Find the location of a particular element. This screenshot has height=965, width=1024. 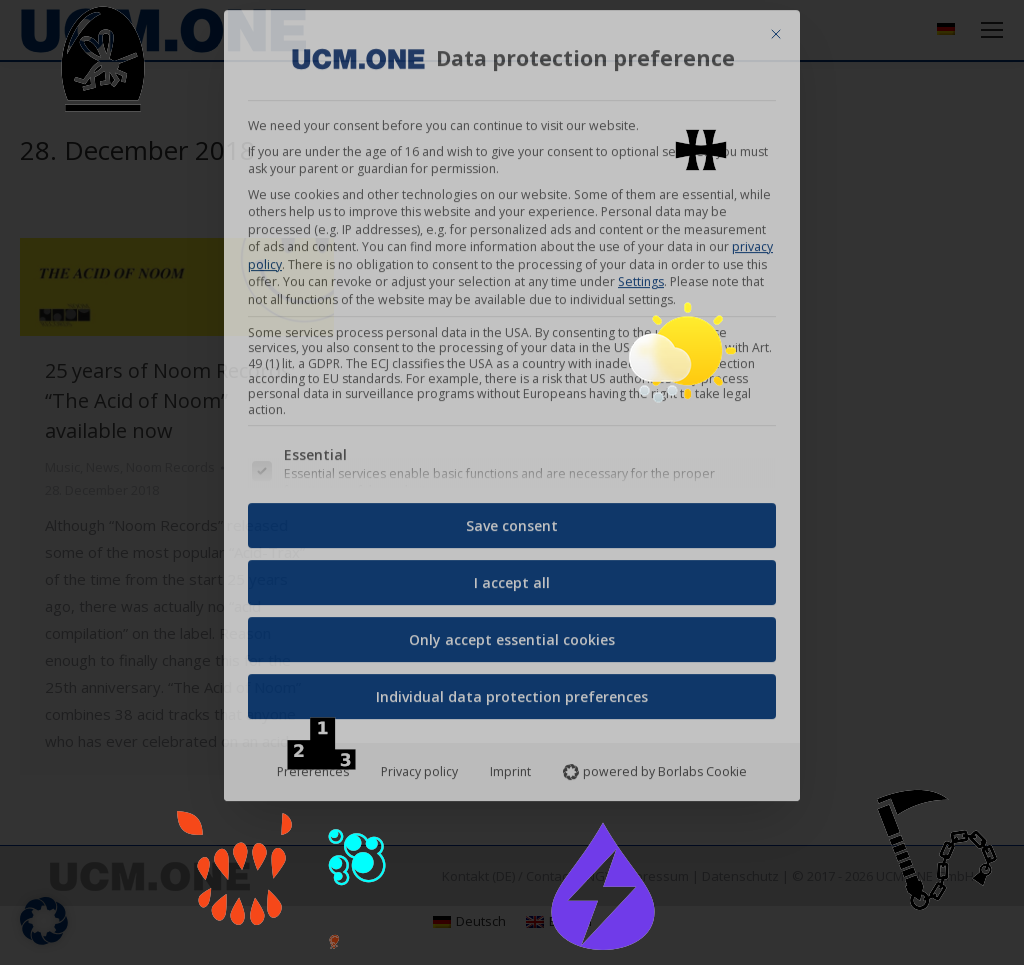

indicates scattered snow showers during daytime is located at coordinates (682, 352).